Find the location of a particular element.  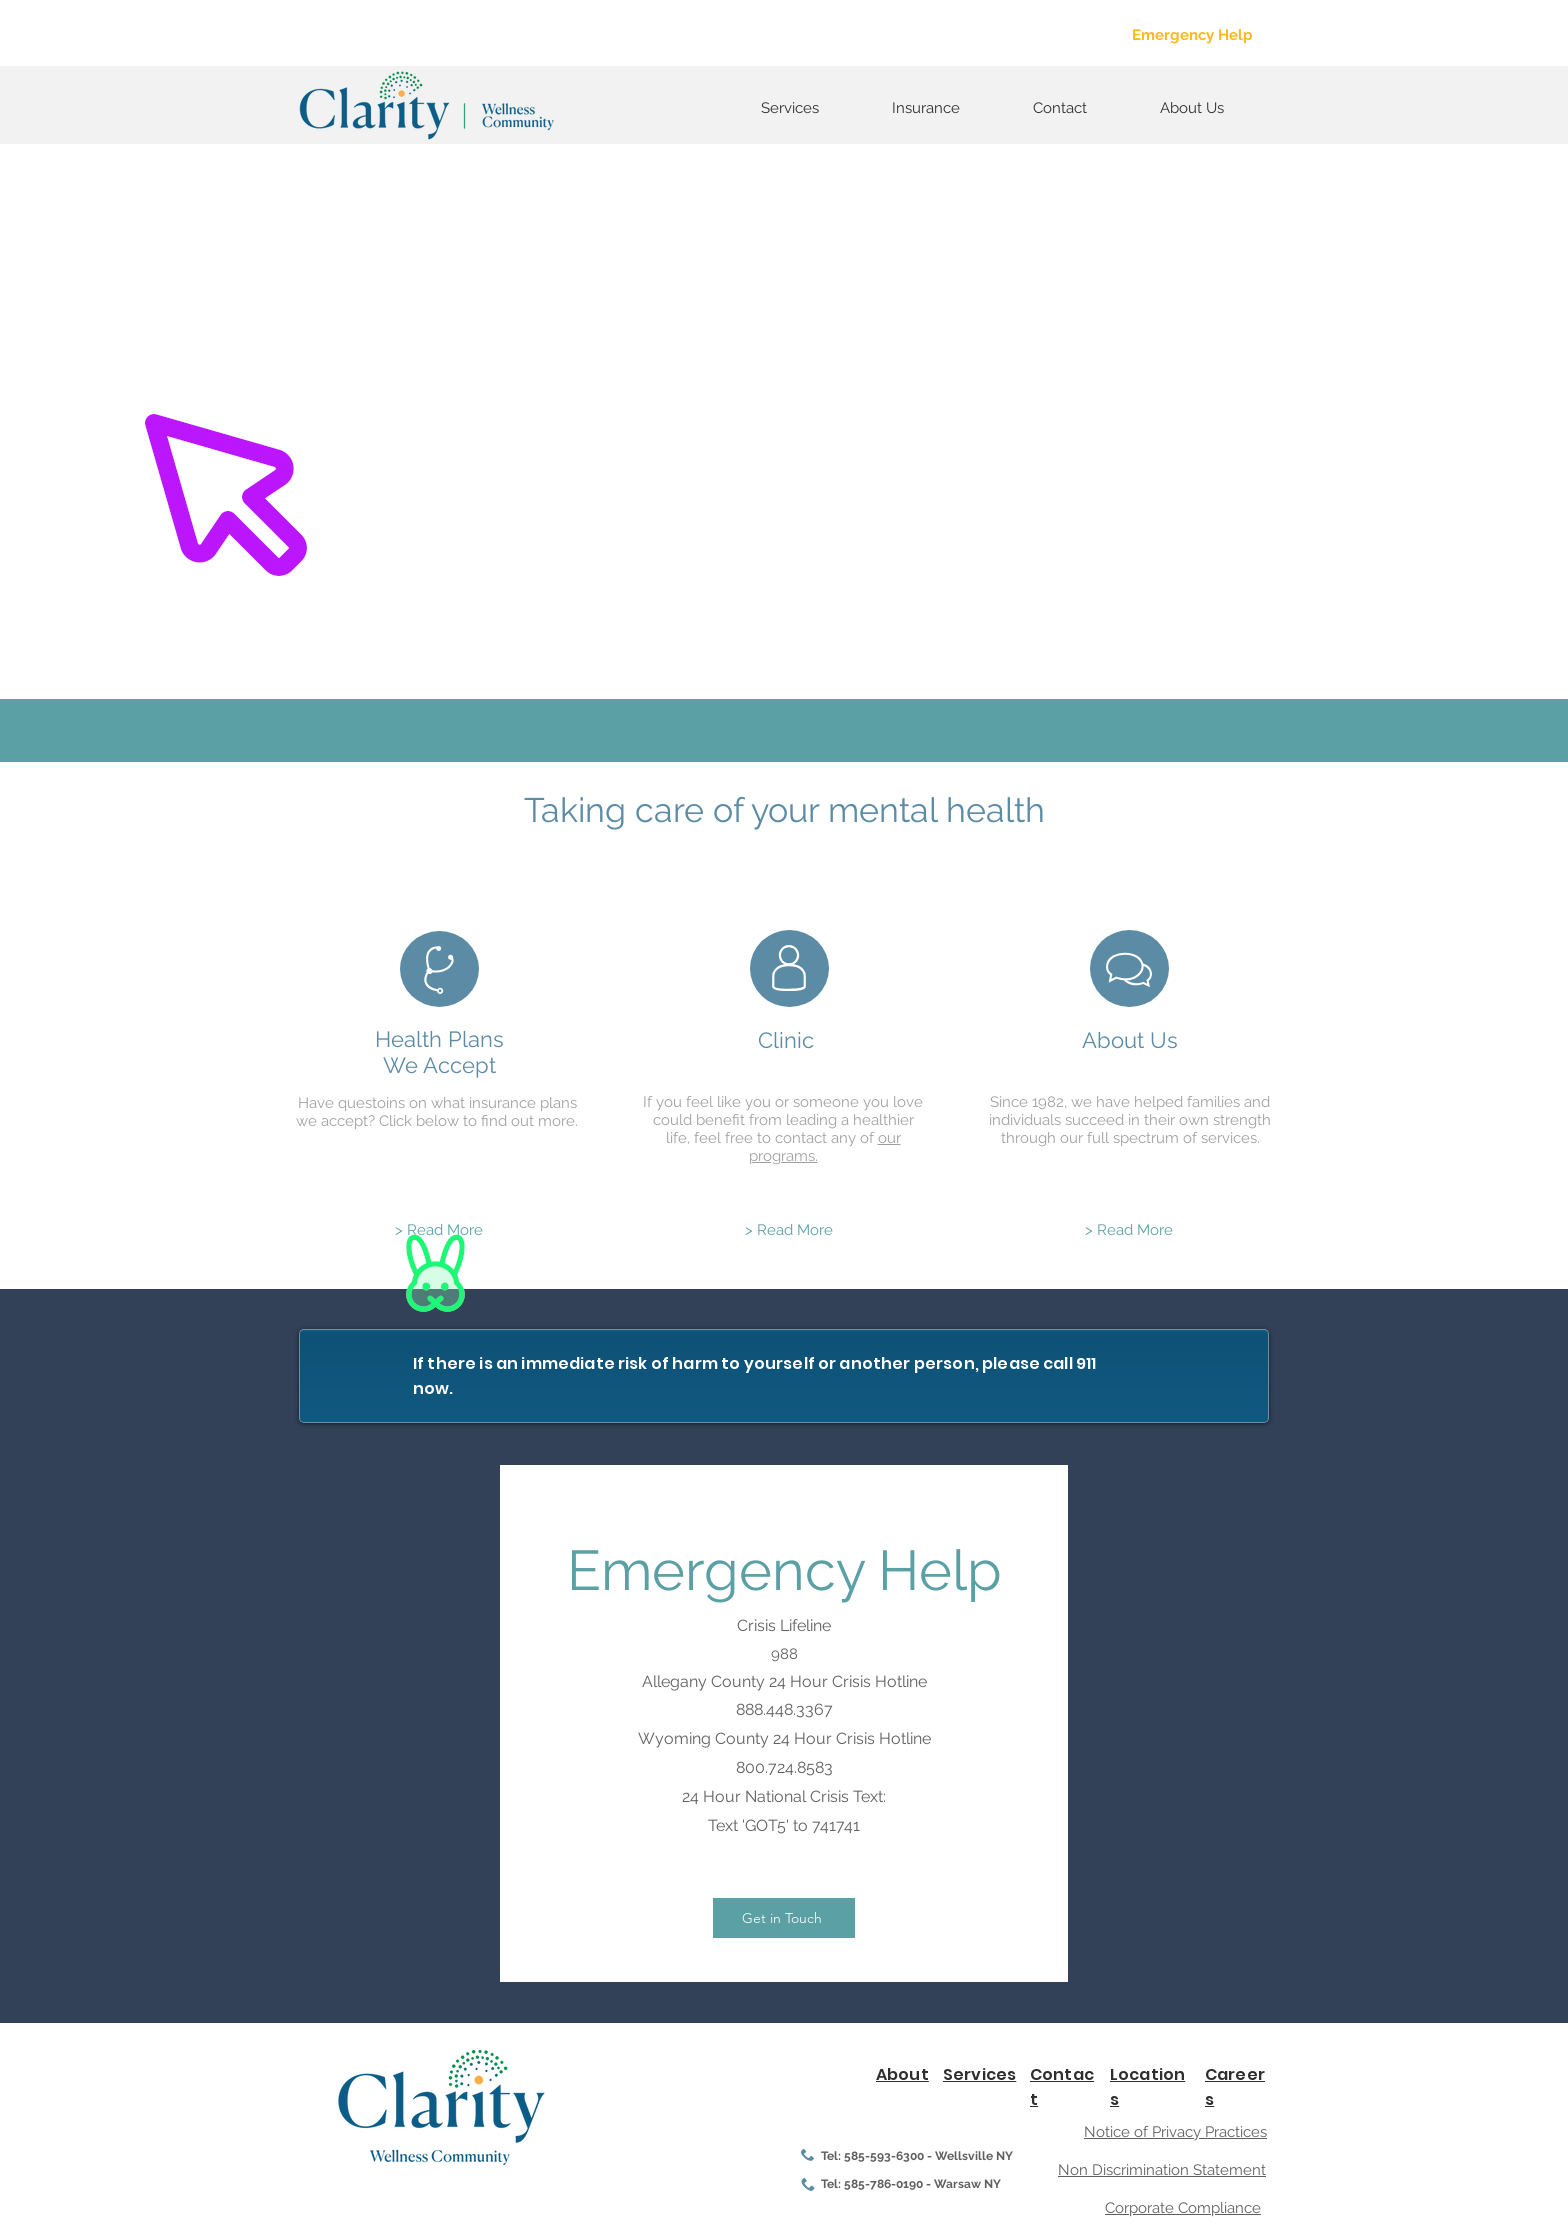

access pet or animal-related features is located at coordinates (435, 1274).